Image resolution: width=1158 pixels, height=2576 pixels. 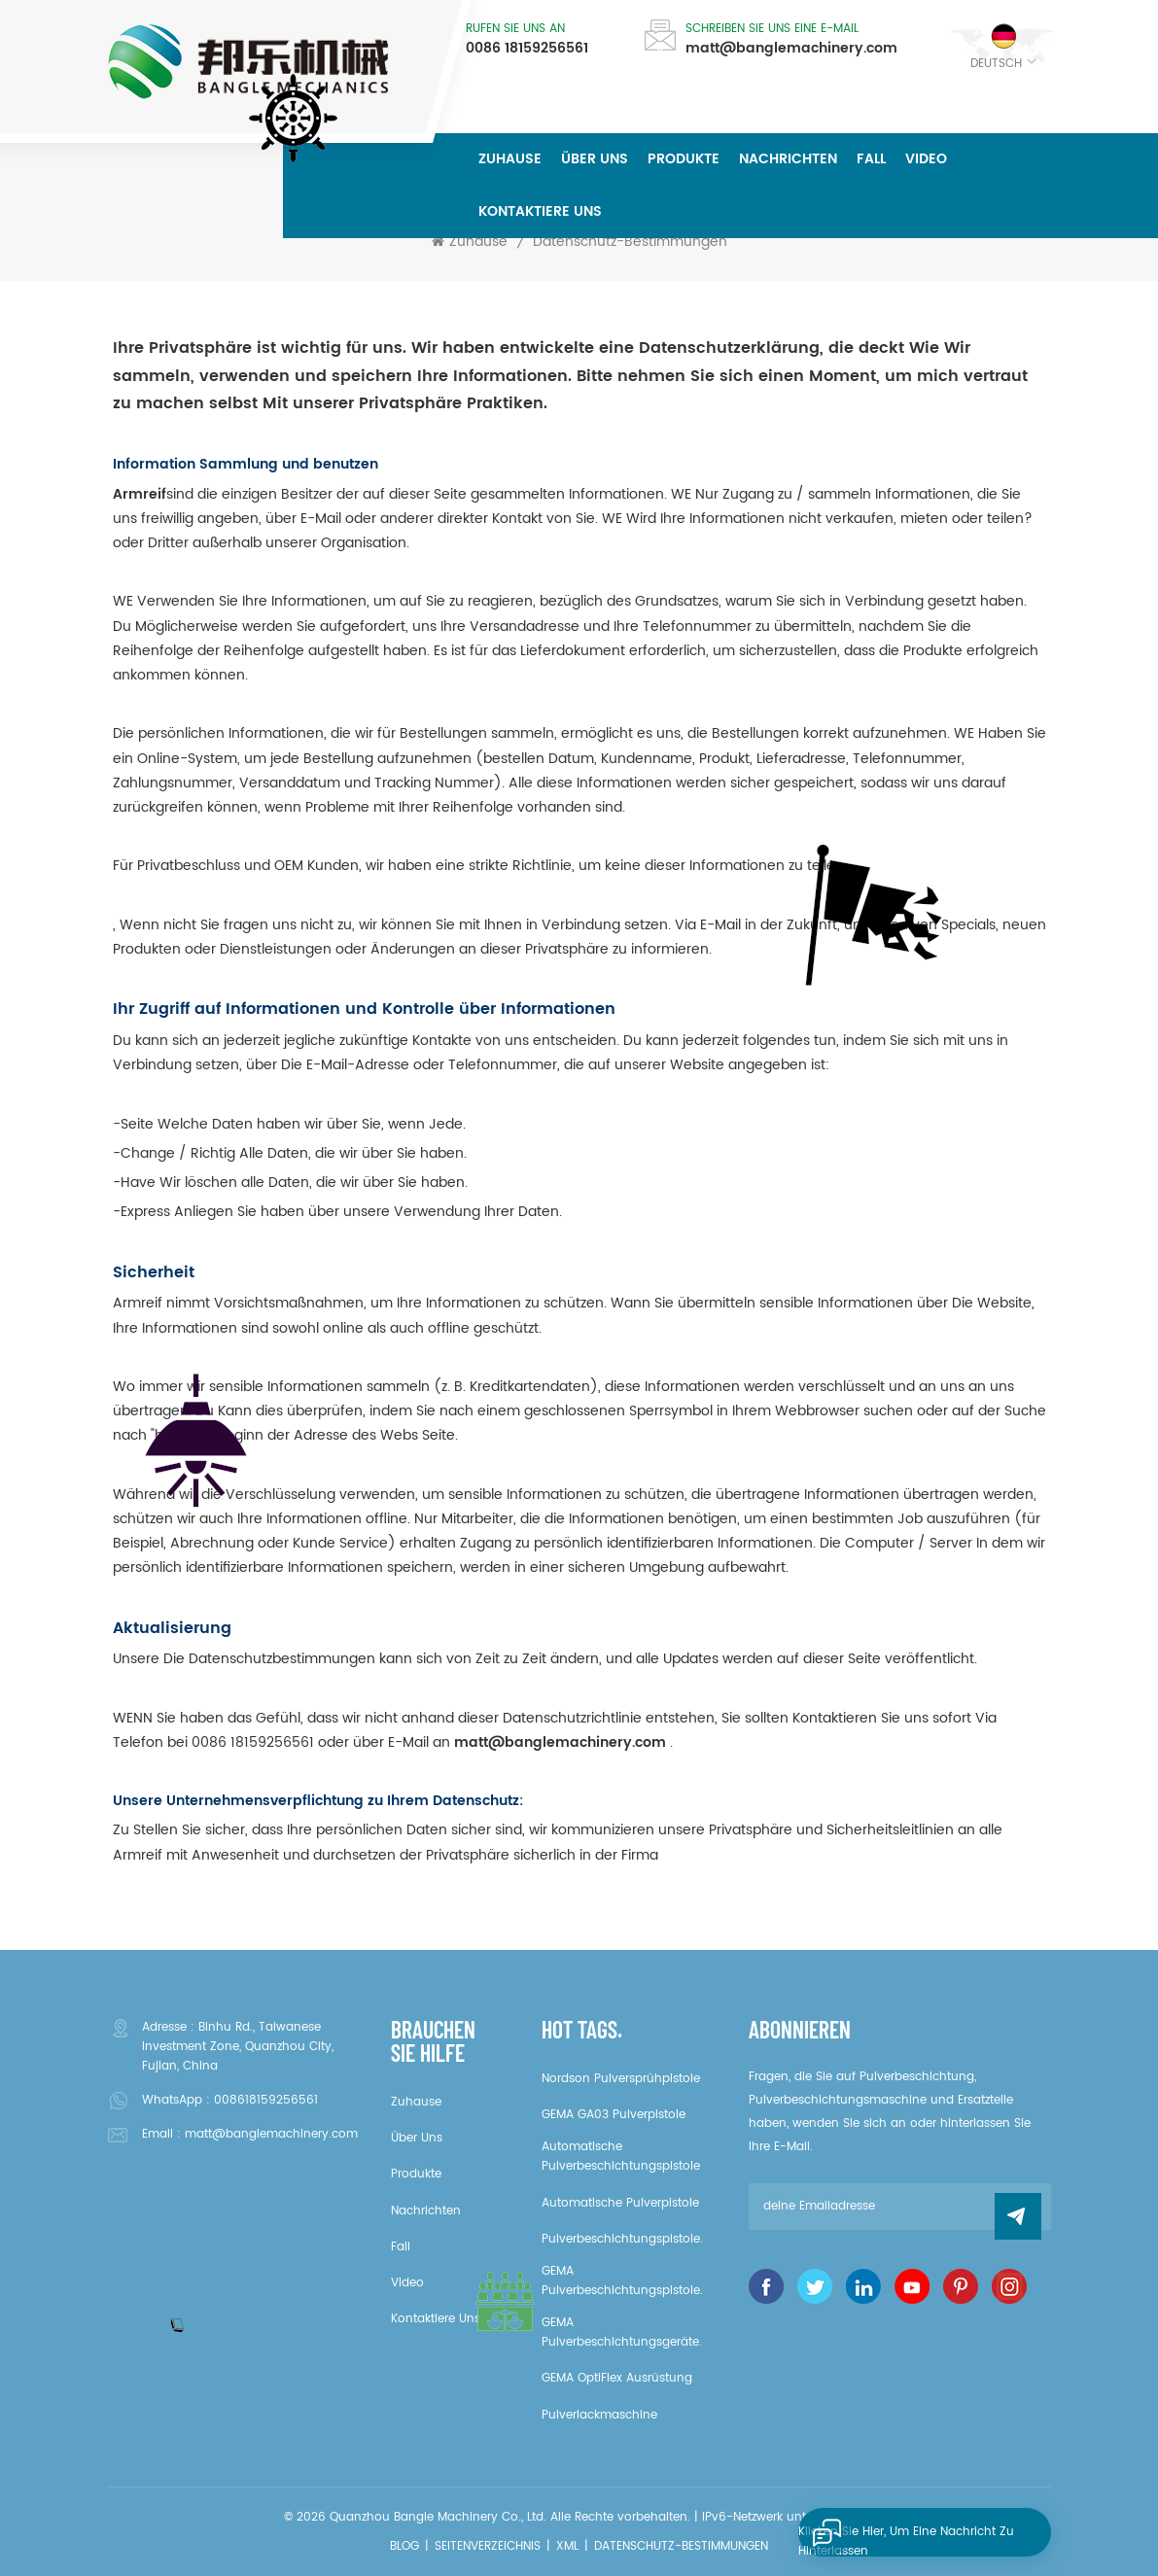 What do you see at coordinates (177, 2325) in the screenshot?
I see `access your library or reading list` at bounding box center [177, 2325].